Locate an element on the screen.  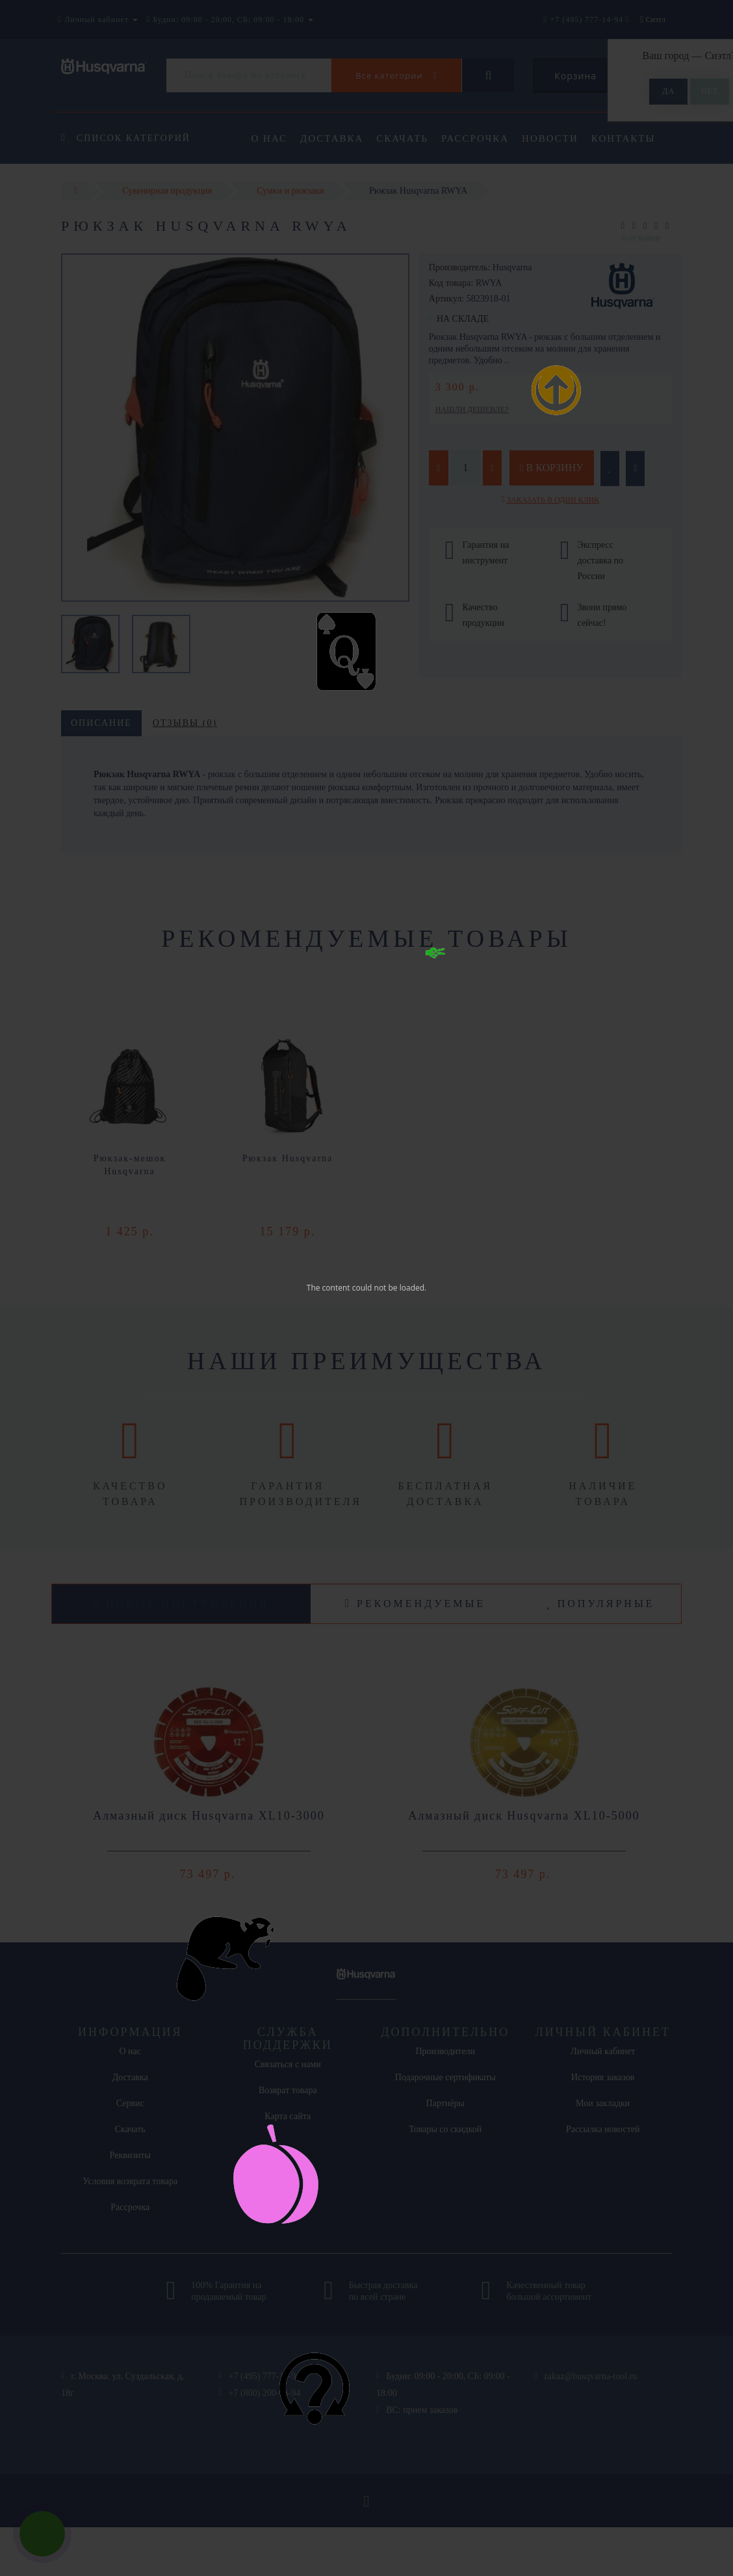
queen of spades playing card is located at coordinates (346, 651).